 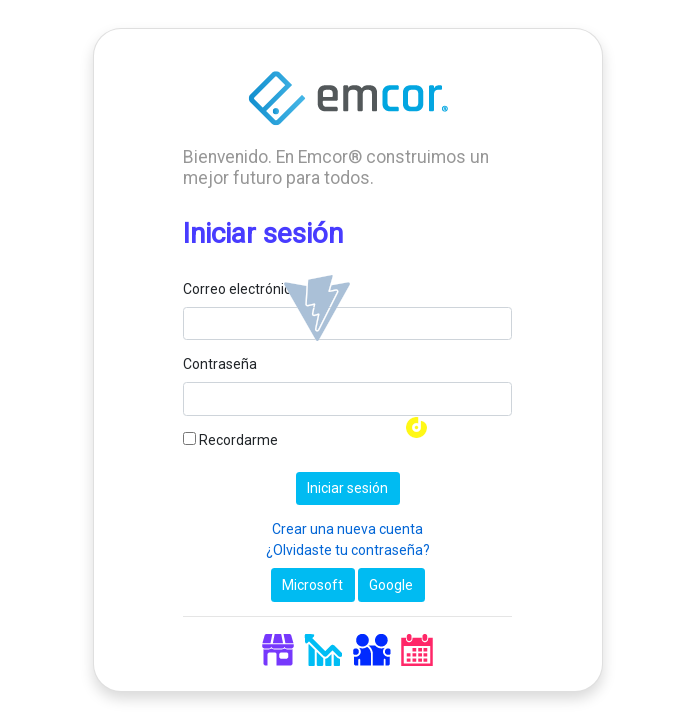 I want to click on vite framework logo, so click(x=317, y=308).